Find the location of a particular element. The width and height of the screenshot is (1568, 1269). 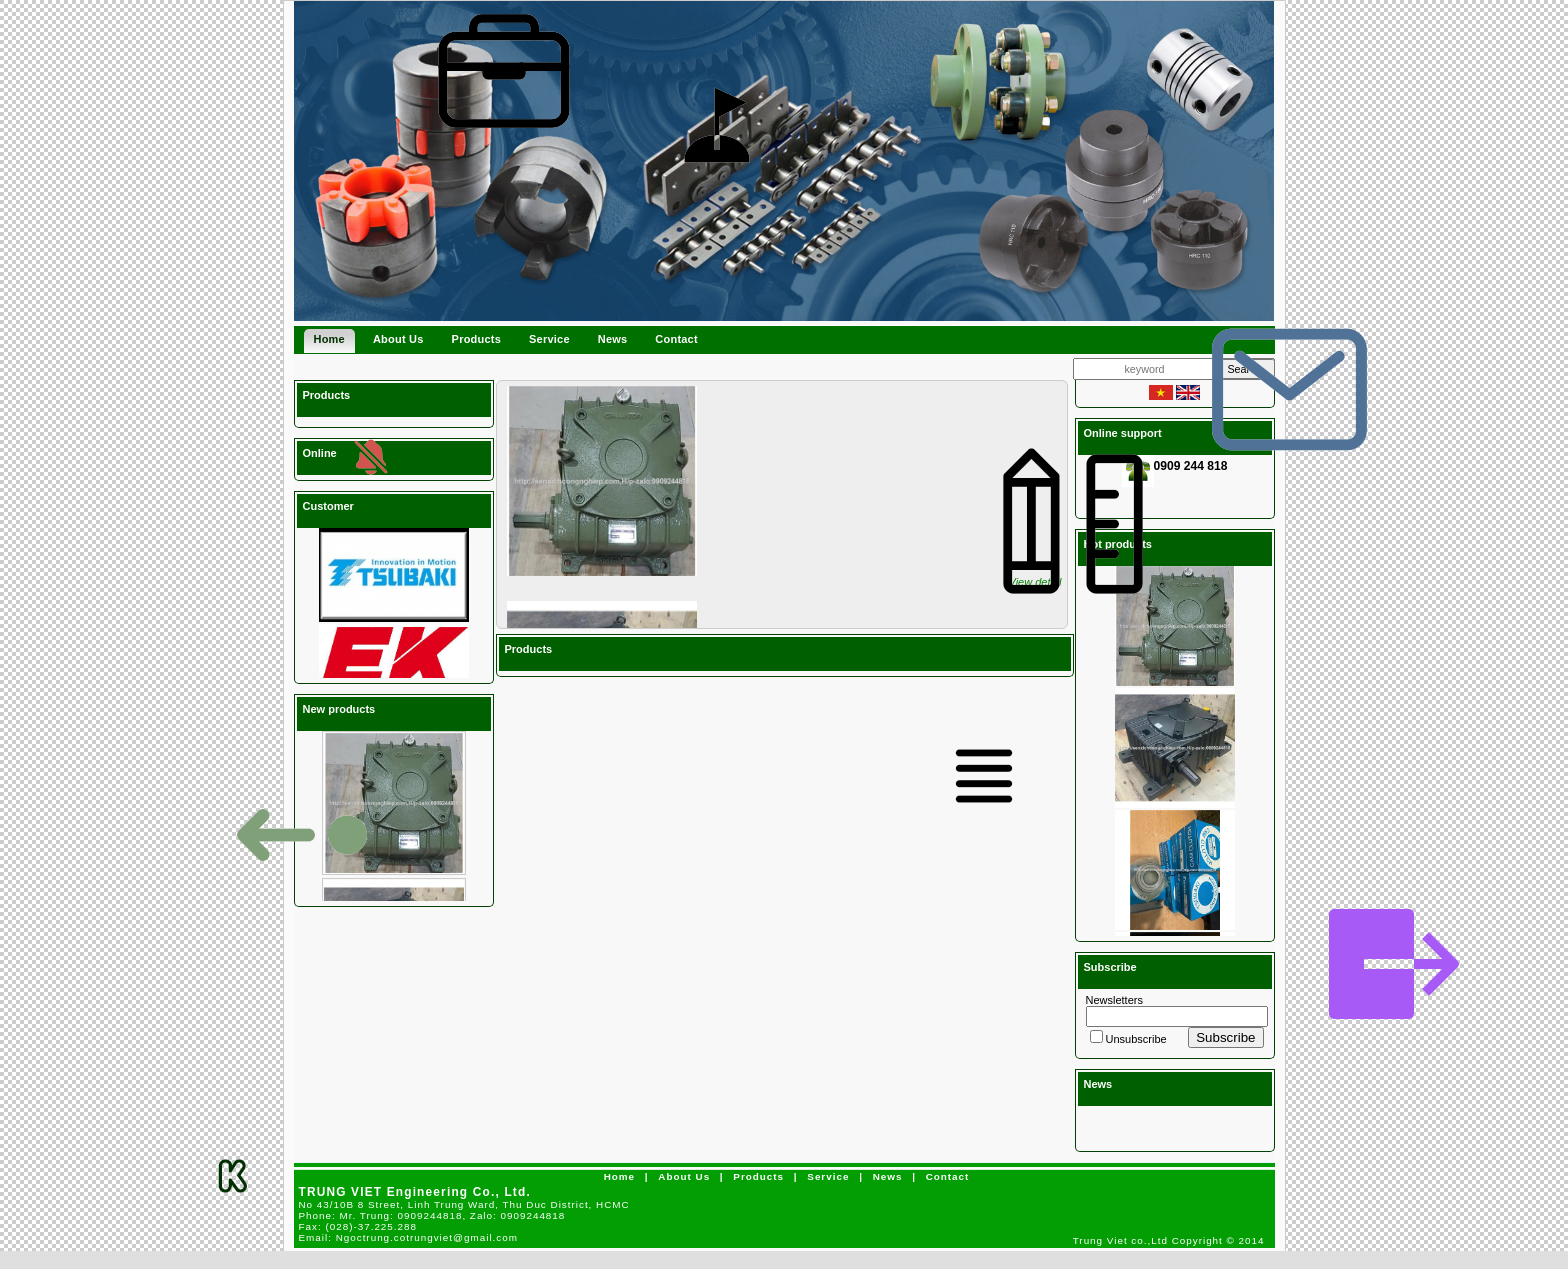

access design or editing tools is located at coordinates (1073, 524).